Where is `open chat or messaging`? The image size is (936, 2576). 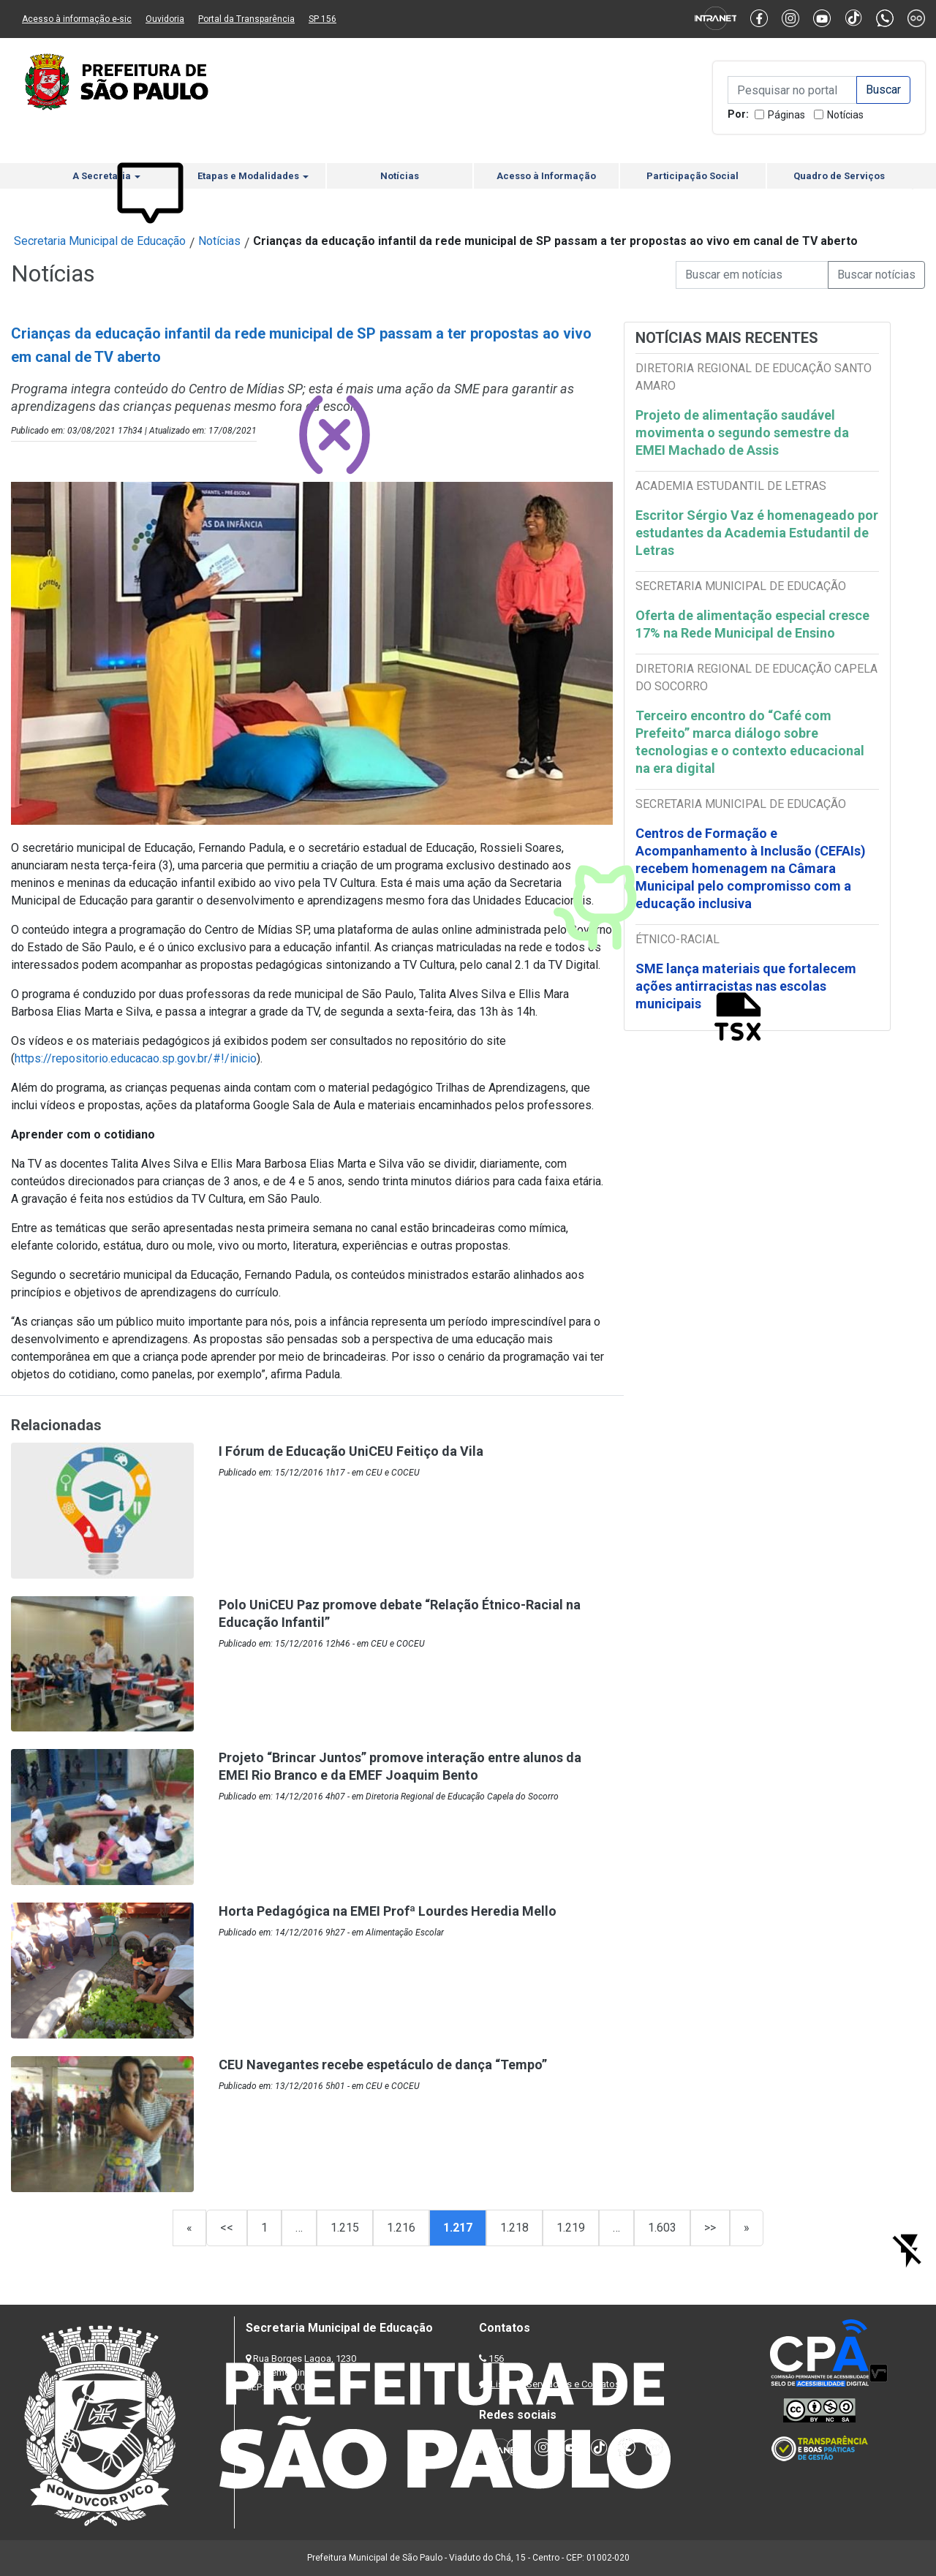 open chat or messaging is located at coordinates (150, 190).